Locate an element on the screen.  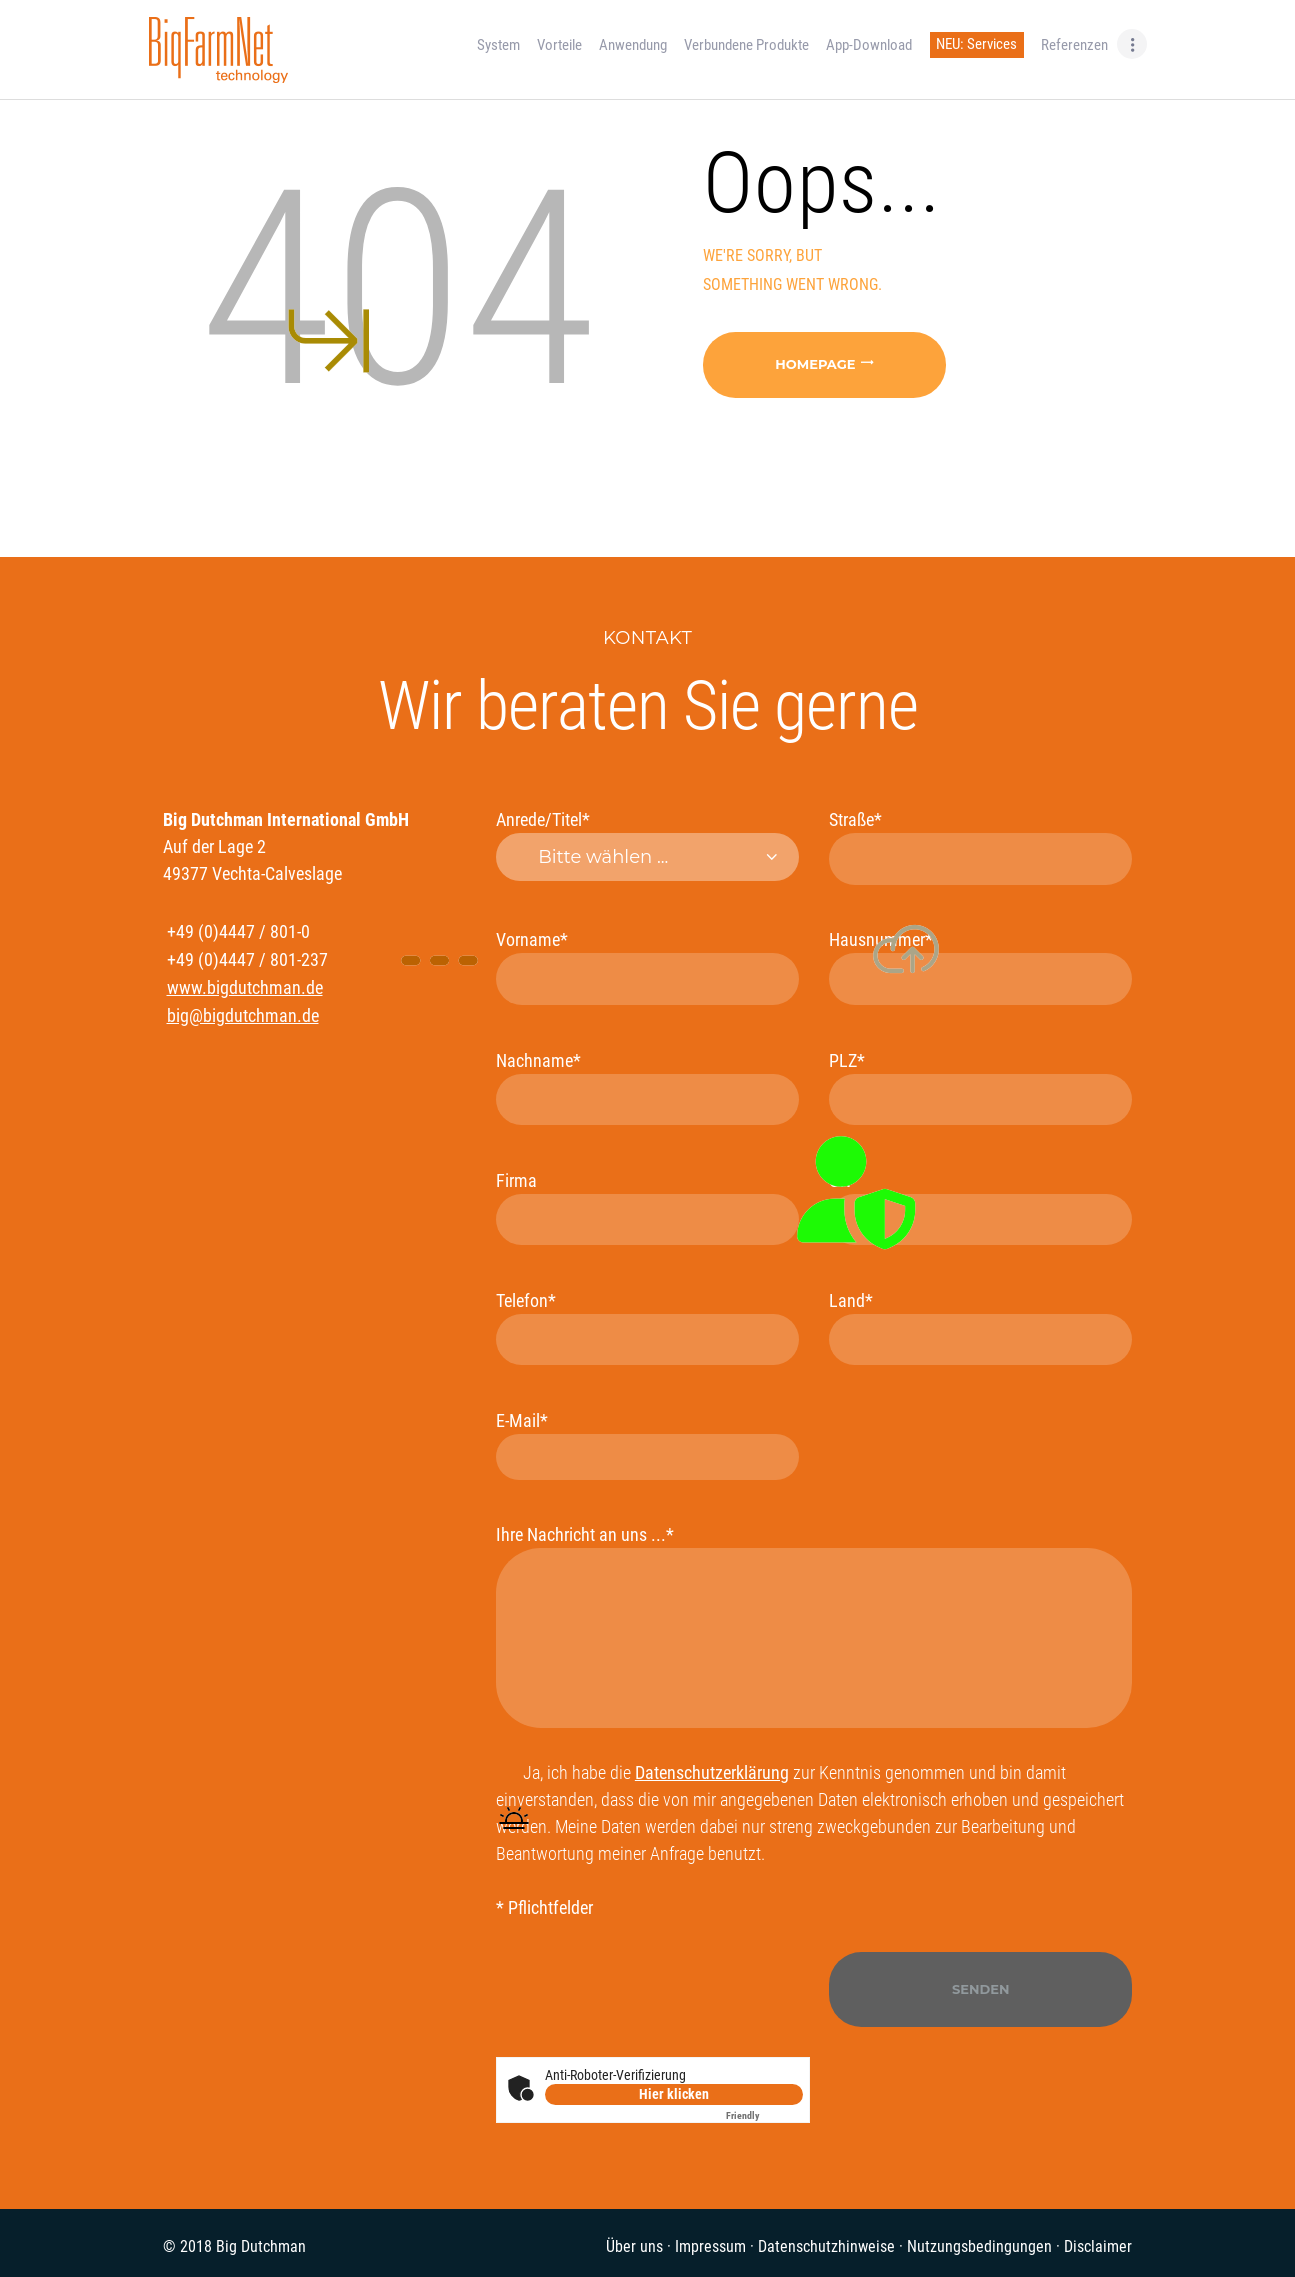
move cursor to next tab stop is located at coordinates (323, 338).